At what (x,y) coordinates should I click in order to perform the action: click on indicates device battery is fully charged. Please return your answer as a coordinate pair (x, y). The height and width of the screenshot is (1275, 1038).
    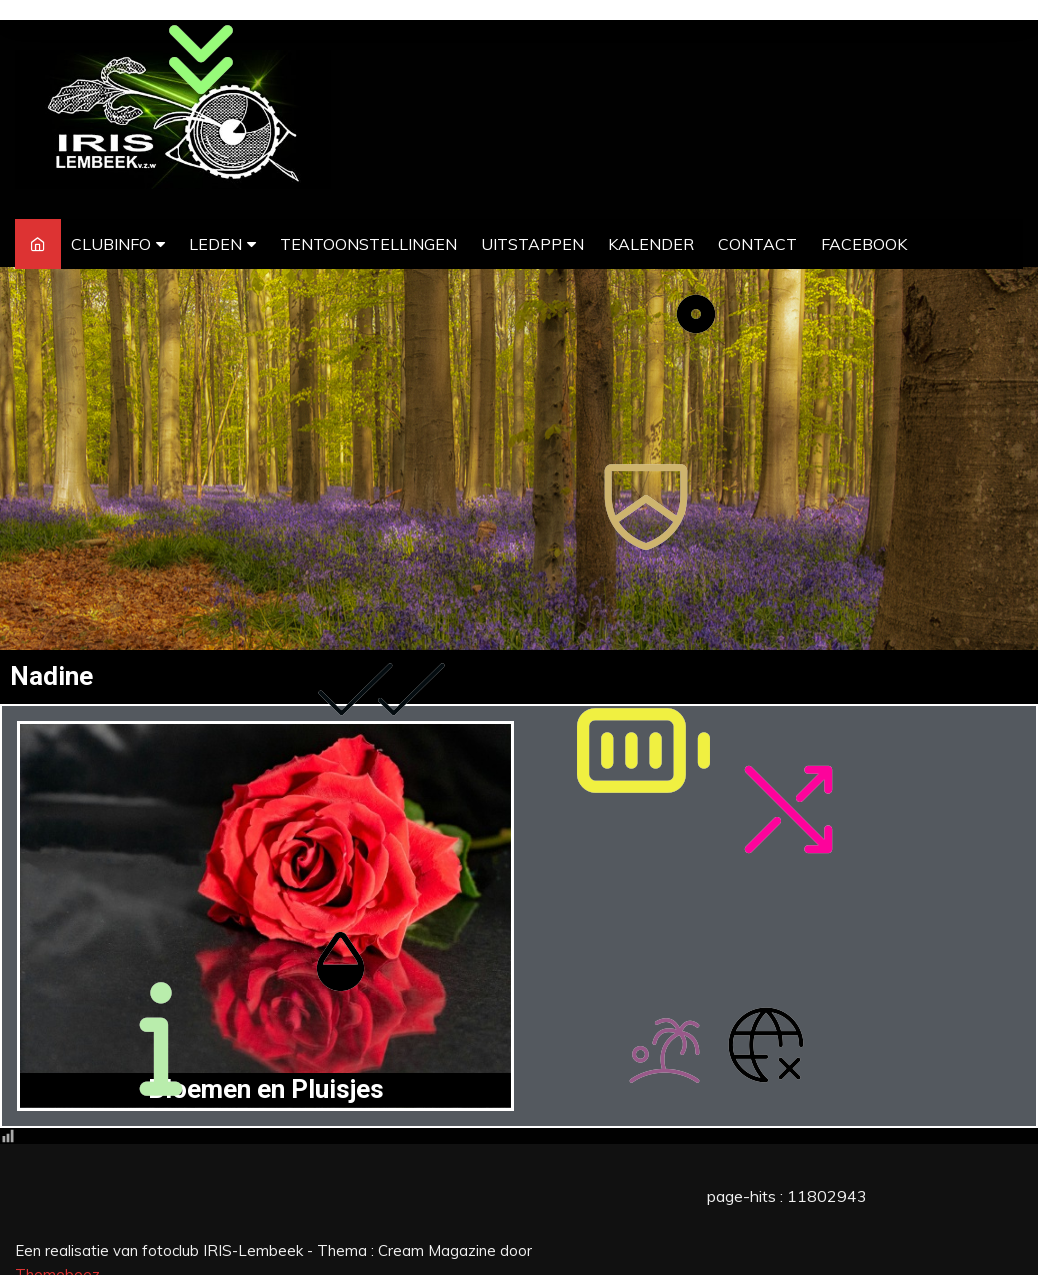
    Looking at the image, I should click on (643, 750).